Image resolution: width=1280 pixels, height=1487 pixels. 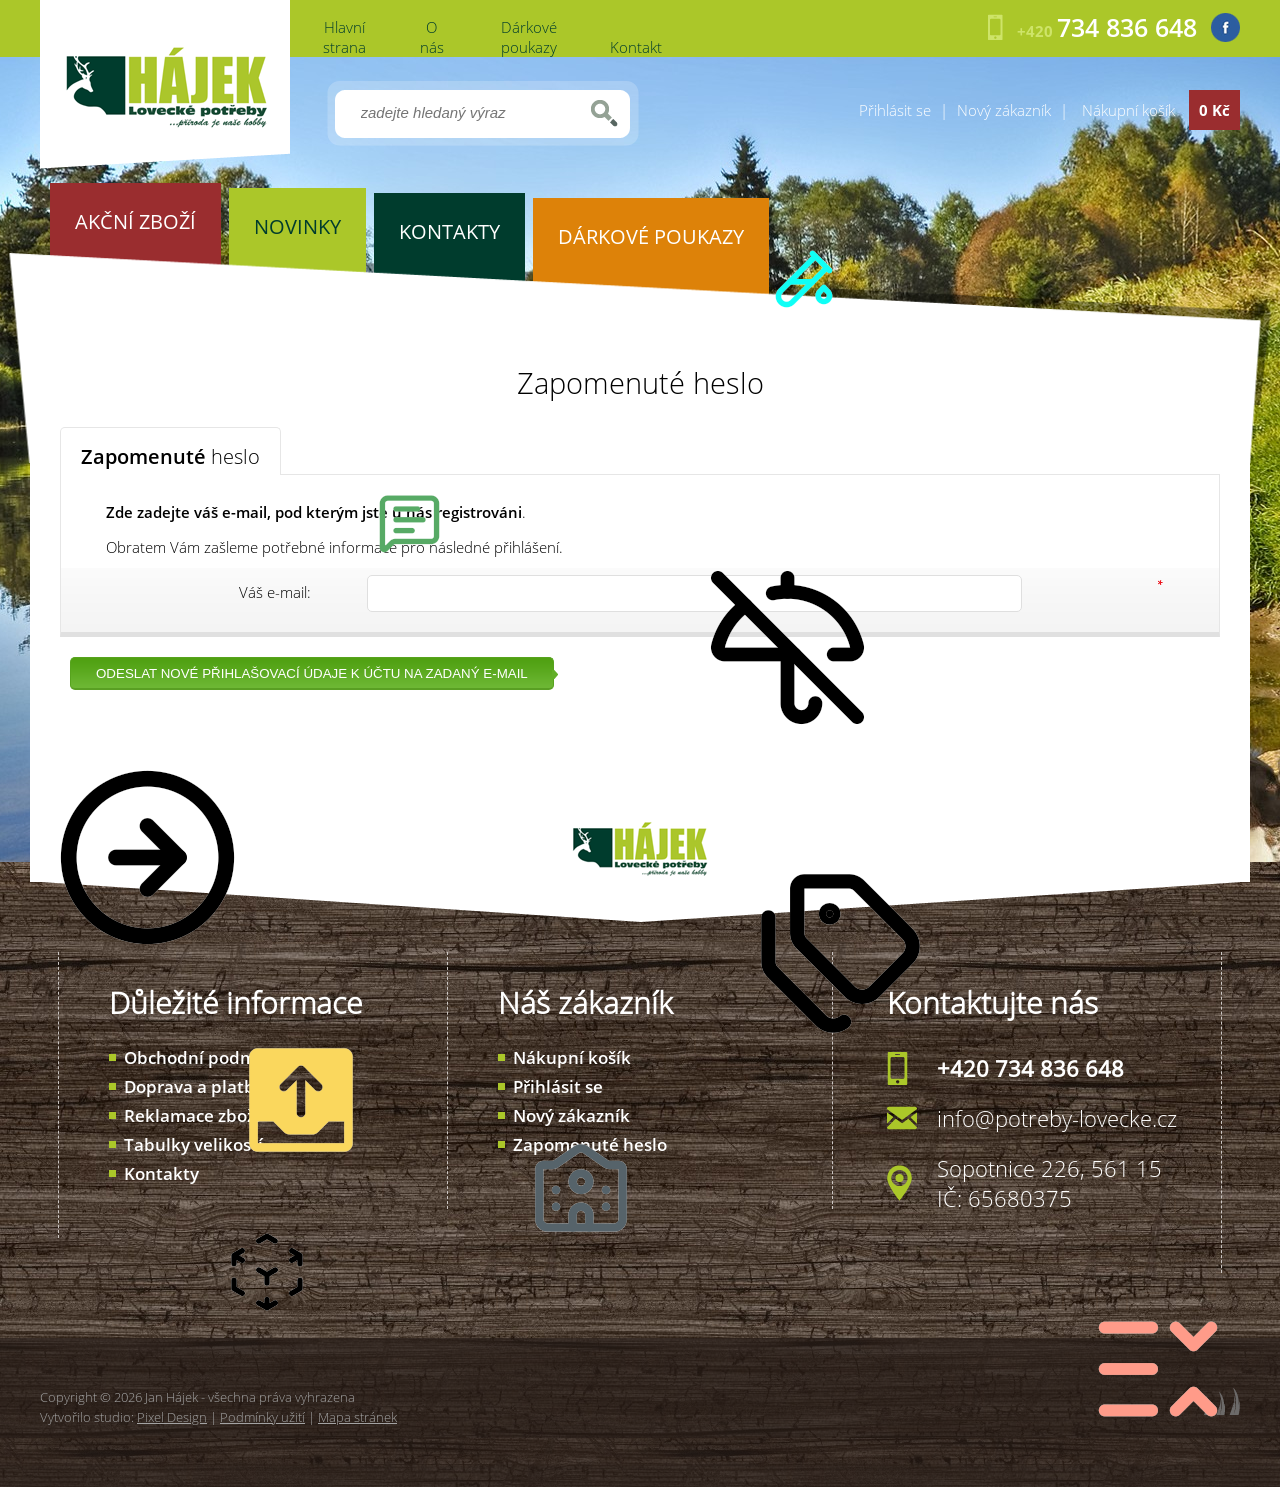 I want to click on manage tags or labels, so click(x=840, y=953).